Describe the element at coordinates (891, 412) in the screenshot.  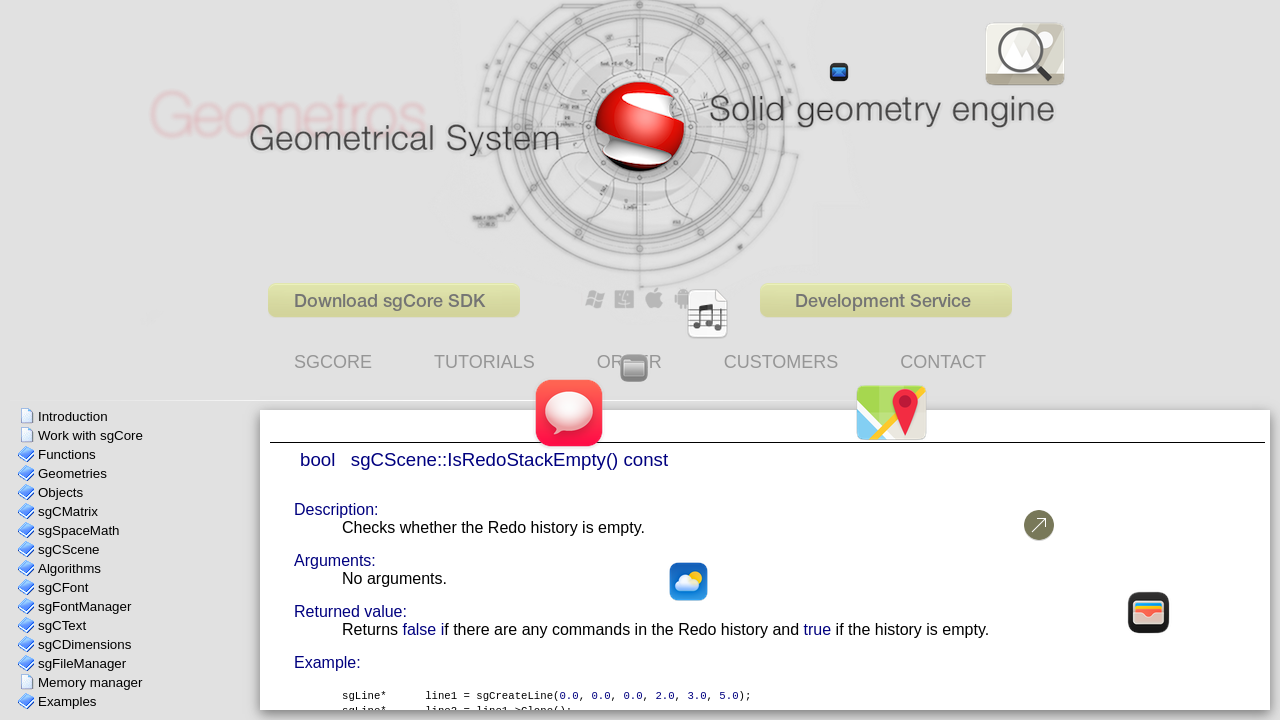
I see `open gnome maps application` at that location.